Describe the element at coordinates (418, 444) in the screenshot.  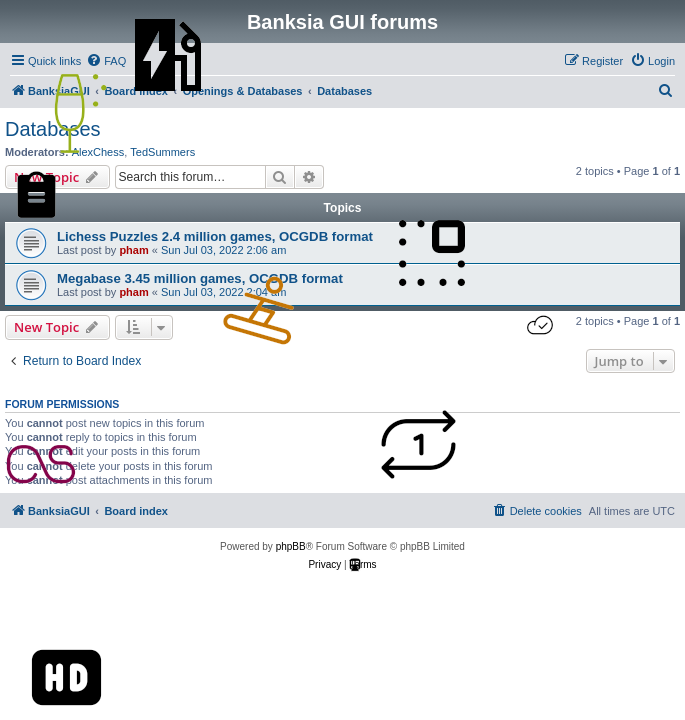
I see `repeat current track once` at that location.